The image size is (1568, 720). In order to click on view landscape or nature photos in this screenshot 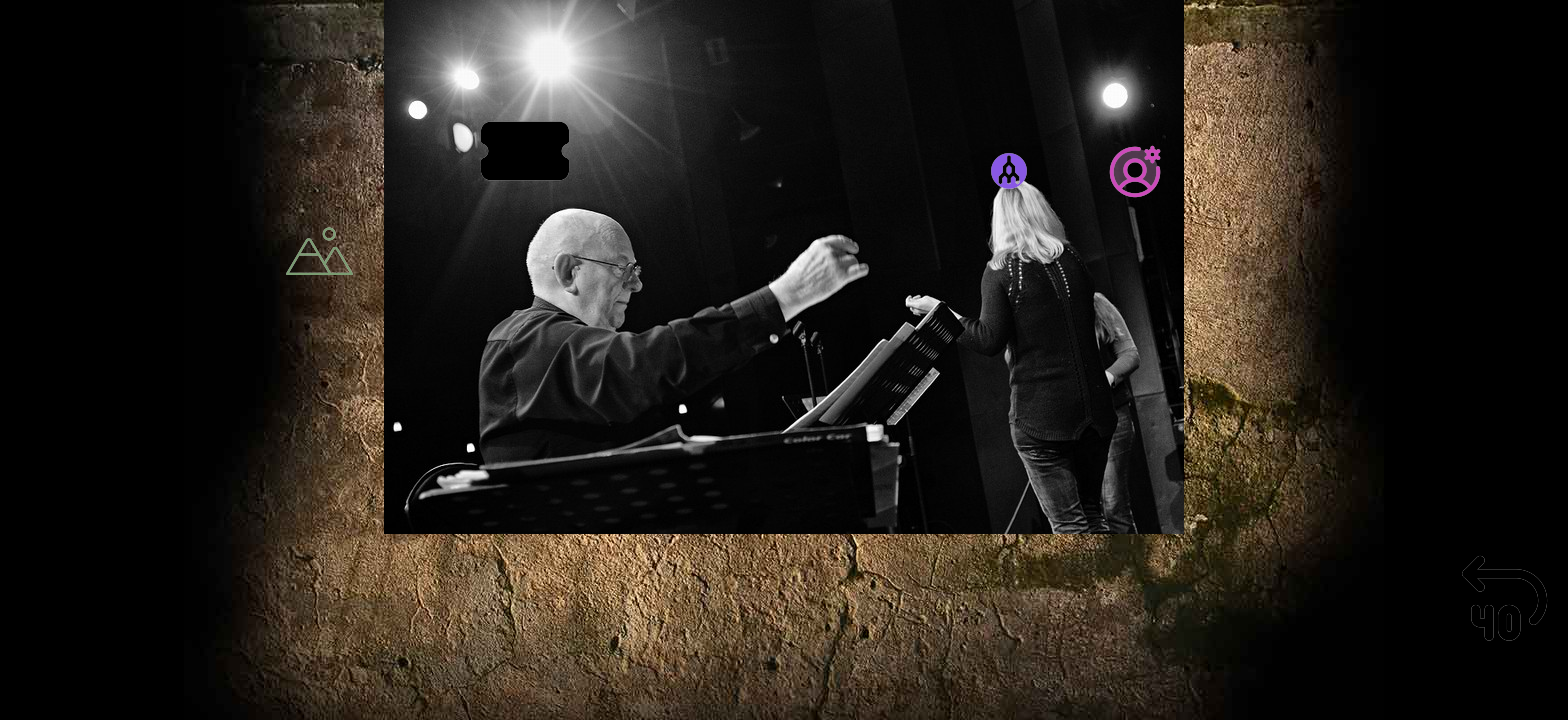, I will do `click(319, 254)`.